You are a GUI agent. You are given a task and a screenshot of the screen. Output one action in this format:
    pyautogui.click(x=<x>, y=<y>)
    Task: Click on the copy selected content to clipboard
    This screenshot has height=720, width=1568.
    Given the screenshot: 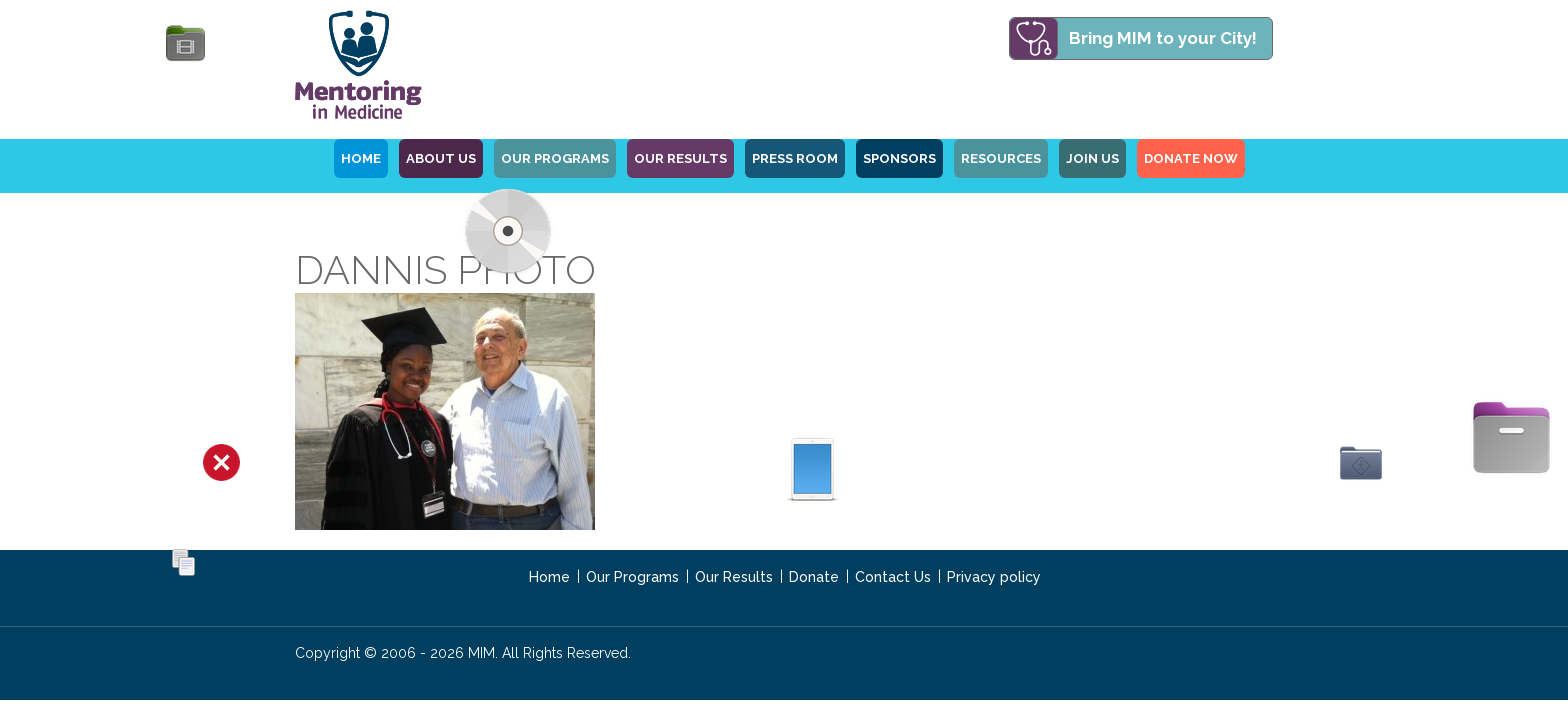 What is the action you would take?
    pyautogui.click(x=183, y=562)
    